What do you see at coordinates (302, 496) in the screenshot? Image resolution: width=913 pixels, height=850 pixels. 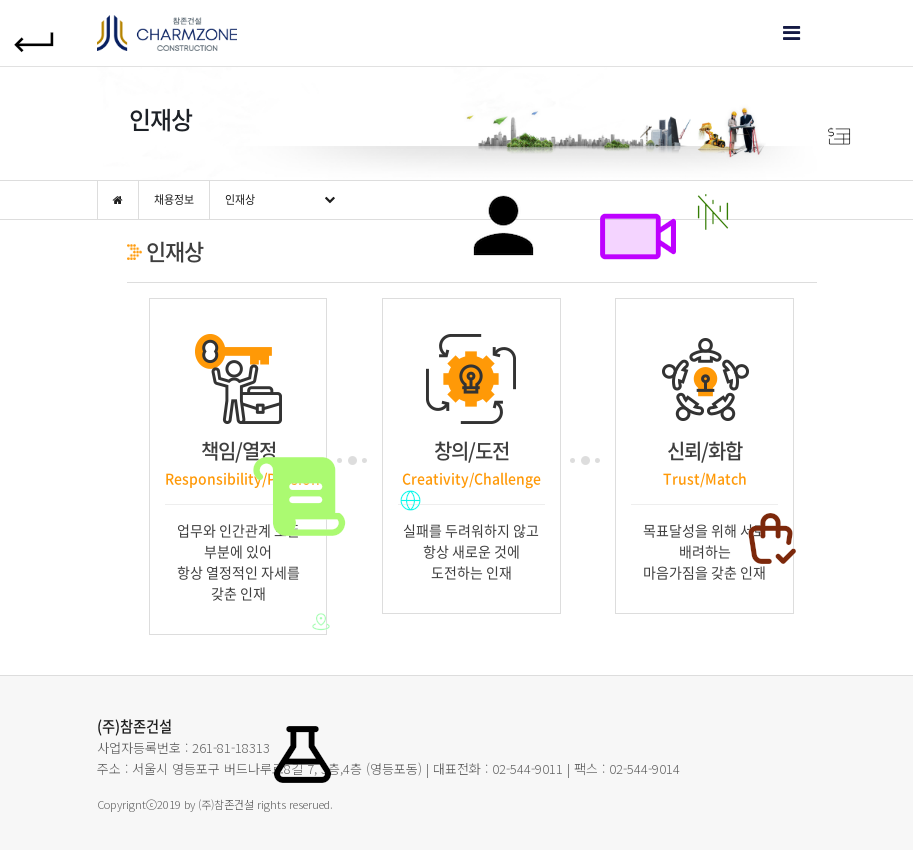 I see `view terms and conditions or legal documents` at bounding box center [302, 496].